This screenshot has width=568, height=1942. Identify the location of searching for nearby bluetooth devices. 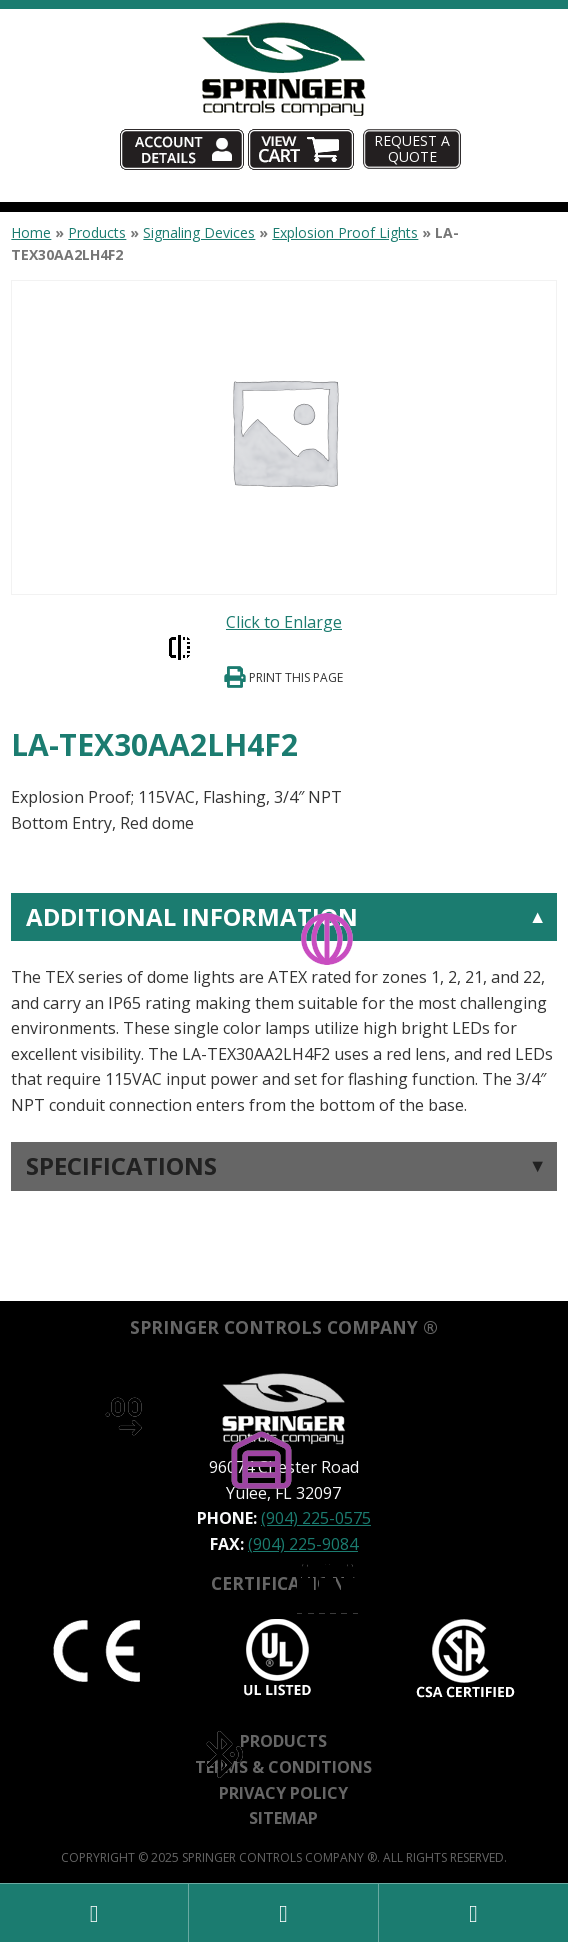
(219, 1754).